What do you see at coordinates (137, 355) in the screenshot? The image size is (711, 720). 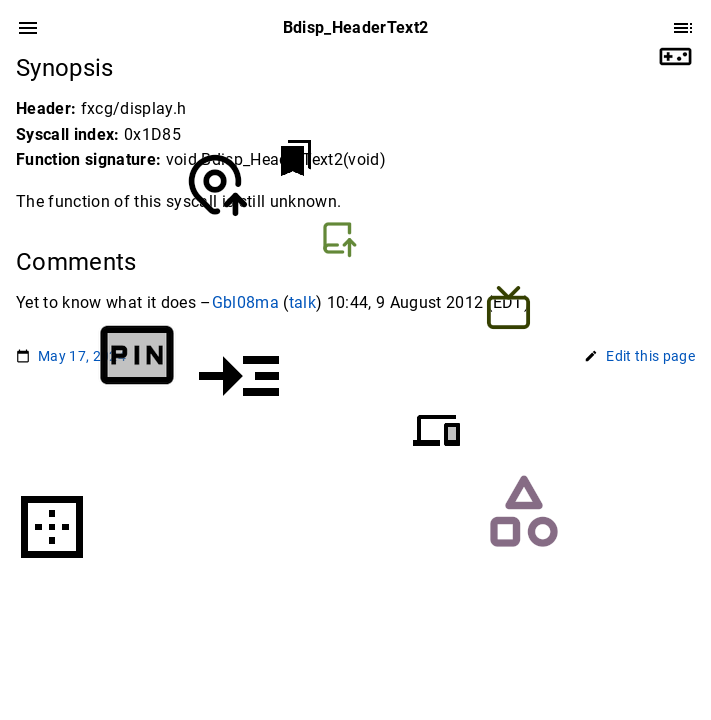 I see `enter or manage your PIN code` at bounding box center [137, 355].